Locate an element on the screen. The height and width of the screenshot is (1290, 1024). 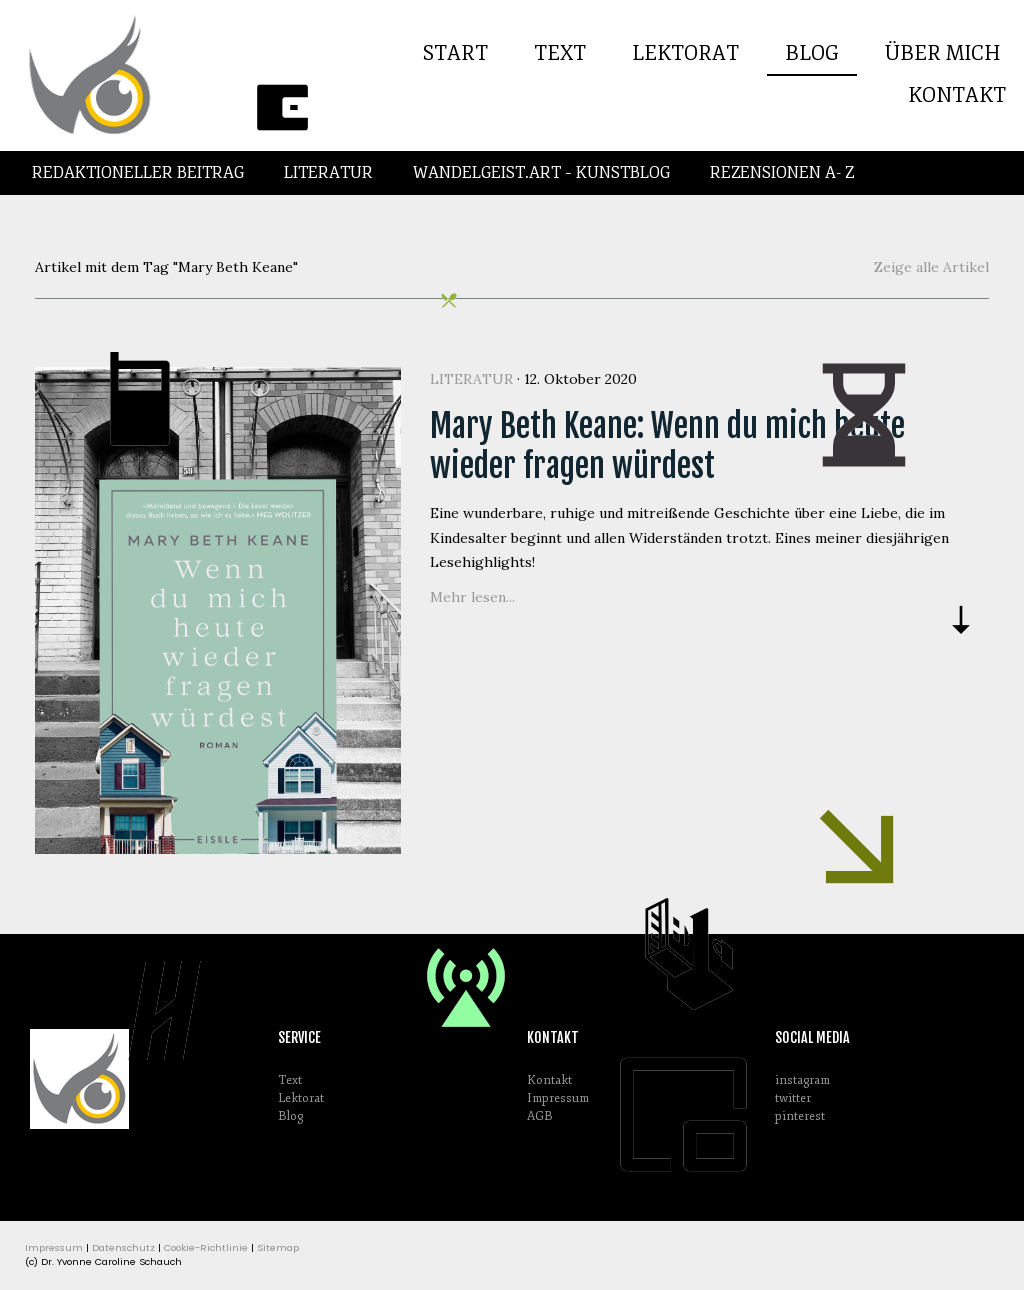
enable picture-in-picture mode is located at coordinates (683, 1114).